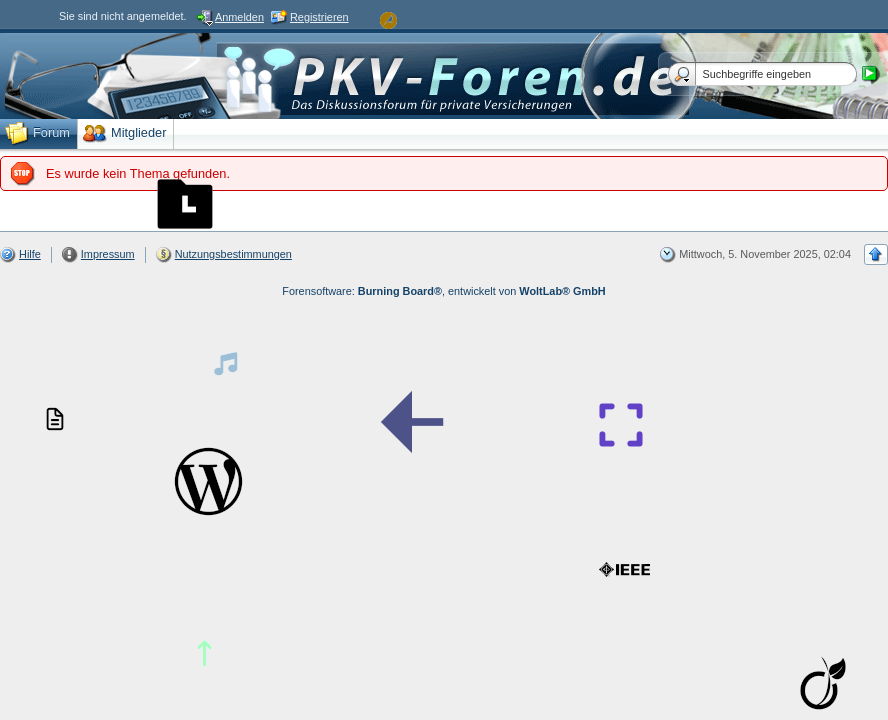  I want to click on access music library or audio files, so click(226, 364).